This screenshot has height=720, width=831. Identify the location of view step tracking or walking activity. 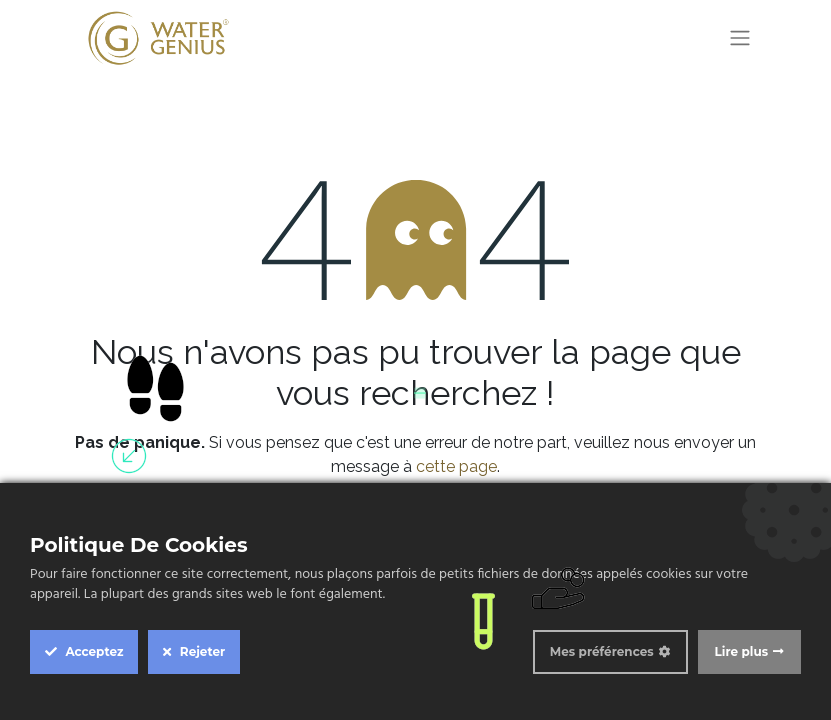
(155, 388).